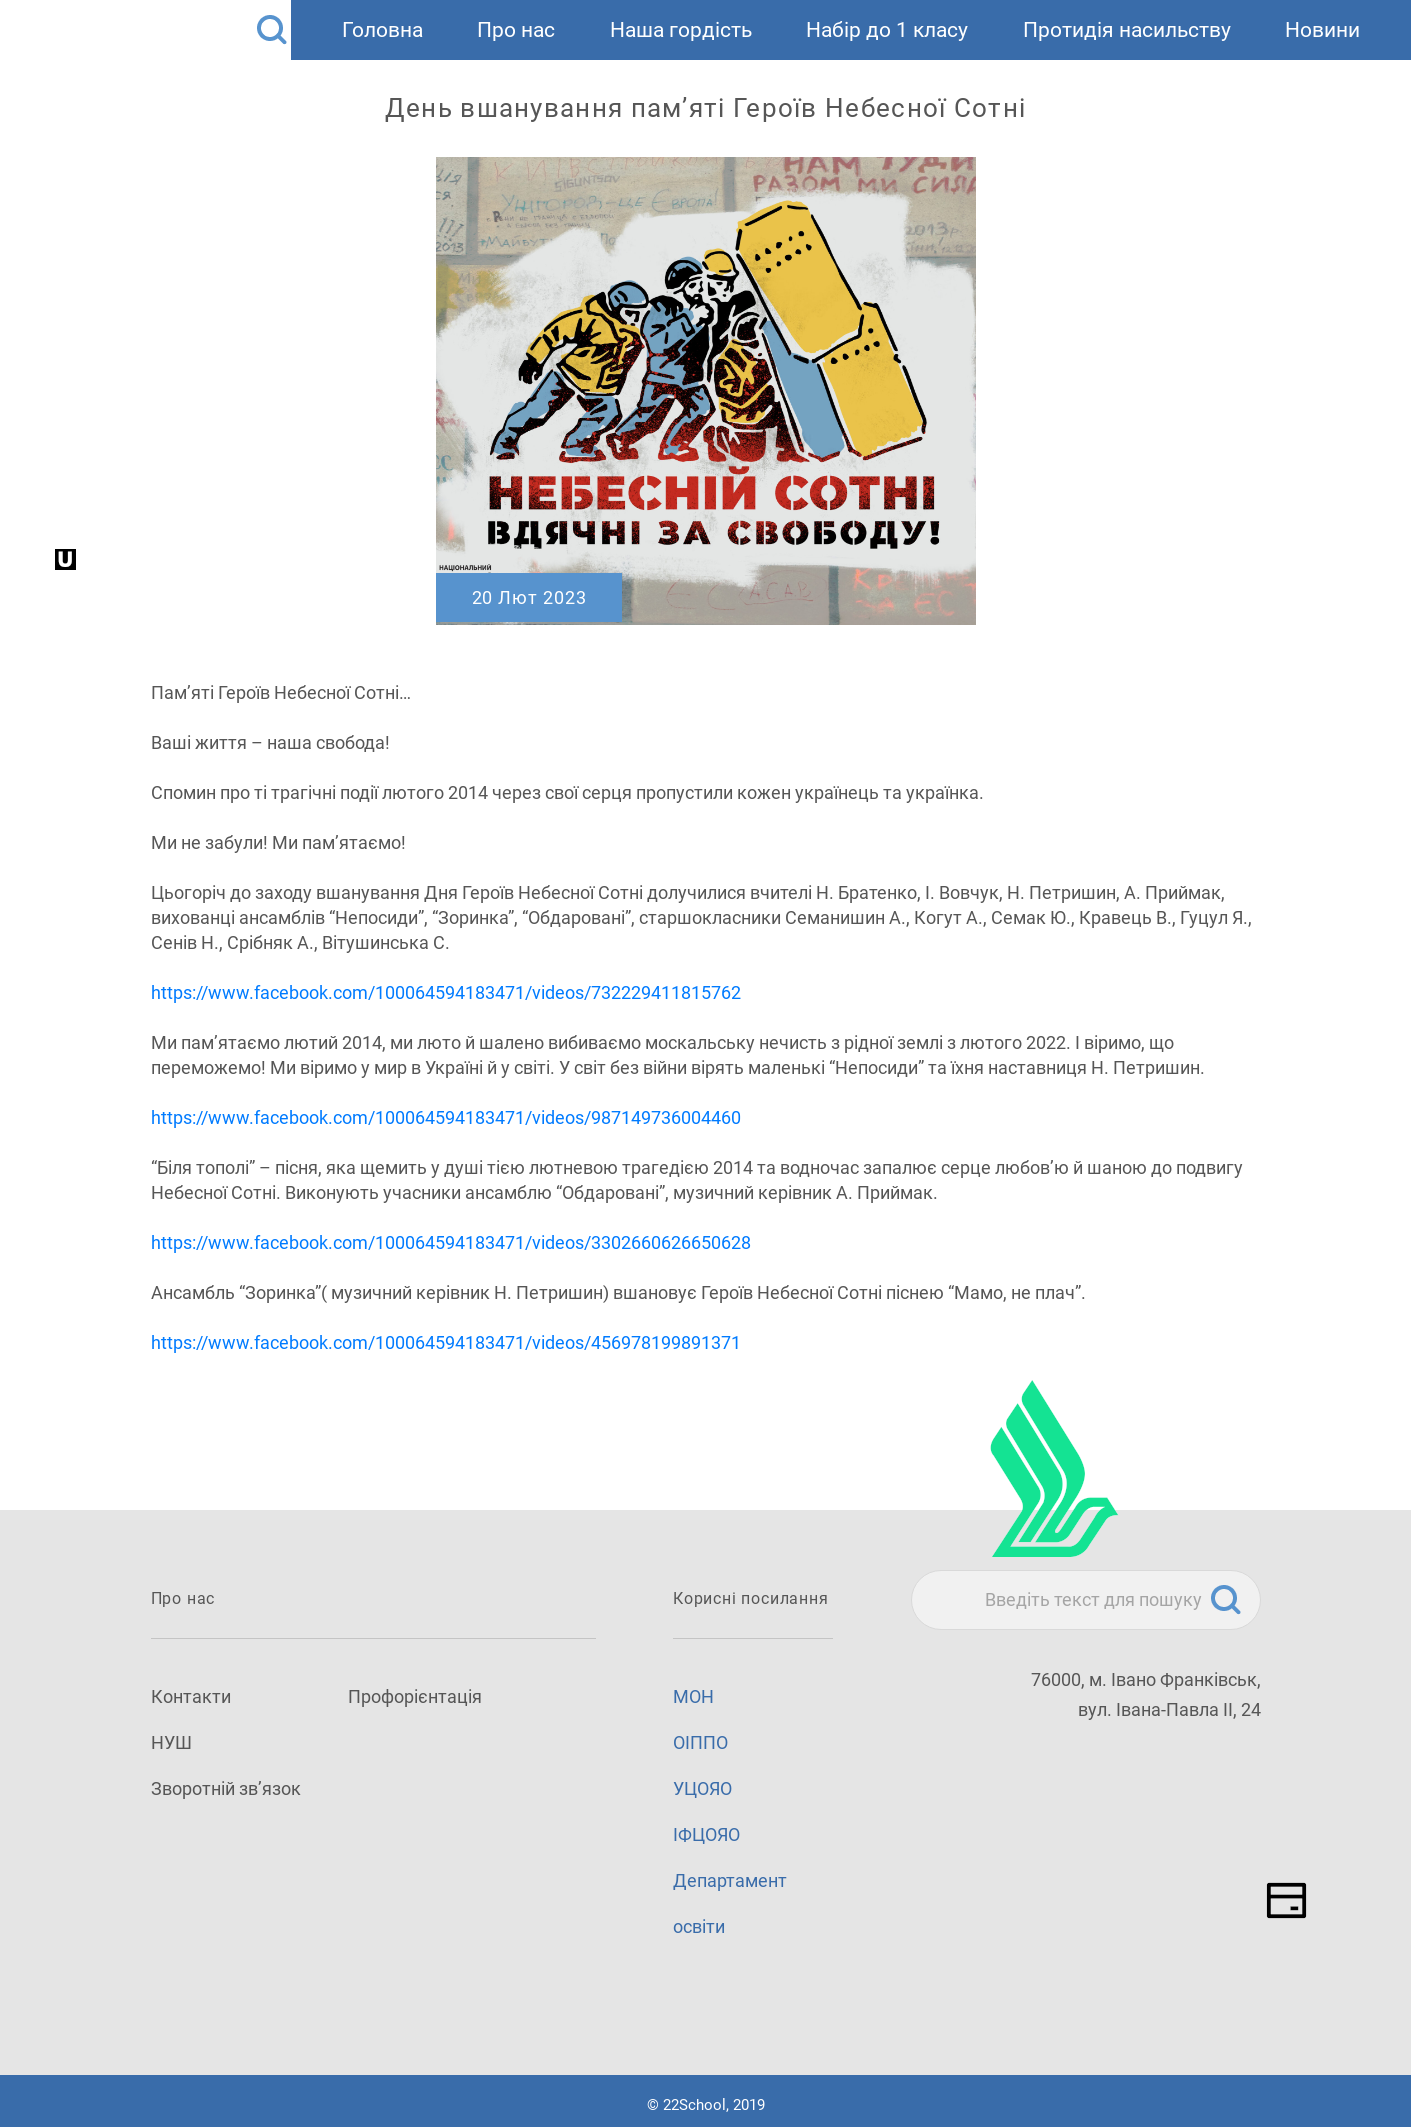 This screenshot has width=1411, height=2127. What do you see at coordinates (65, 559) in the screenshot?
I see `visit unpkg CDN service` at bounding box center [65, 559].